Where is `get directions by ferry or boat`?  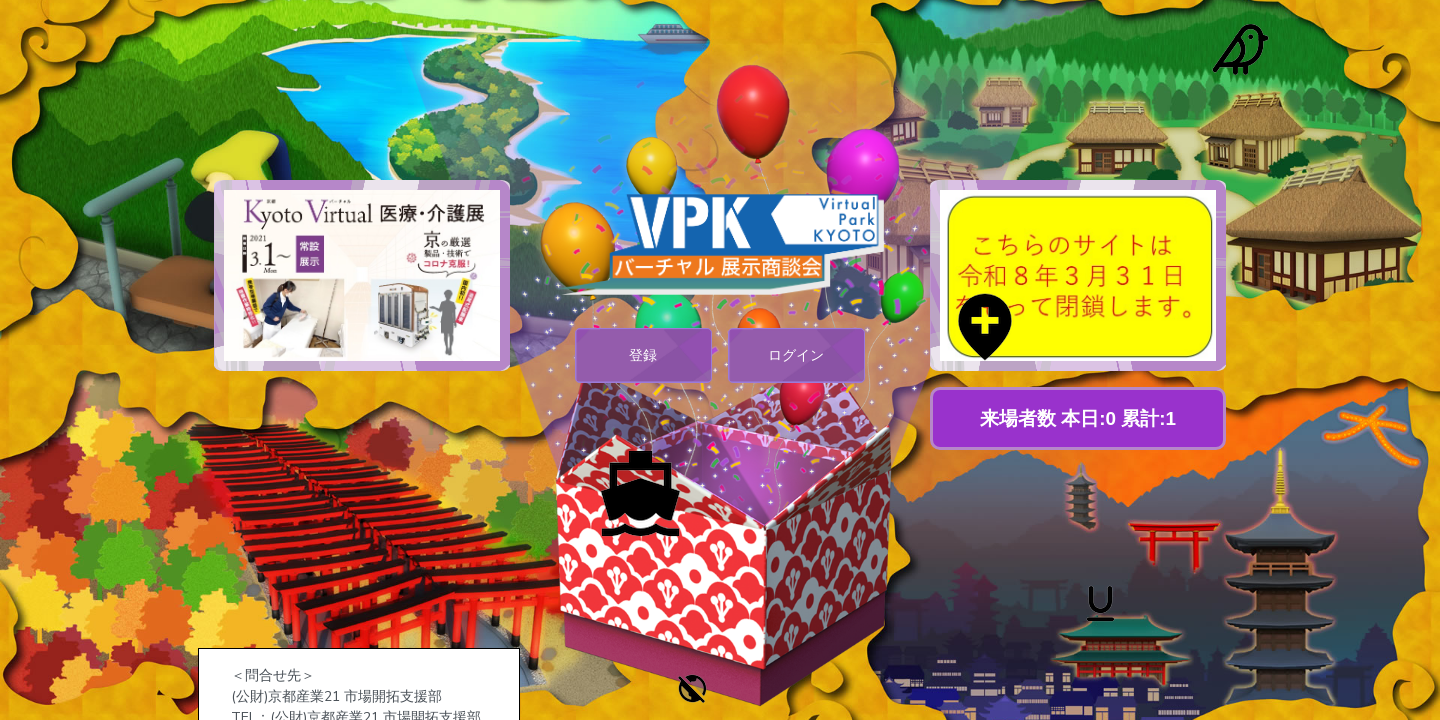 get directions by ferry or boat is located at coordinates (640, 493).